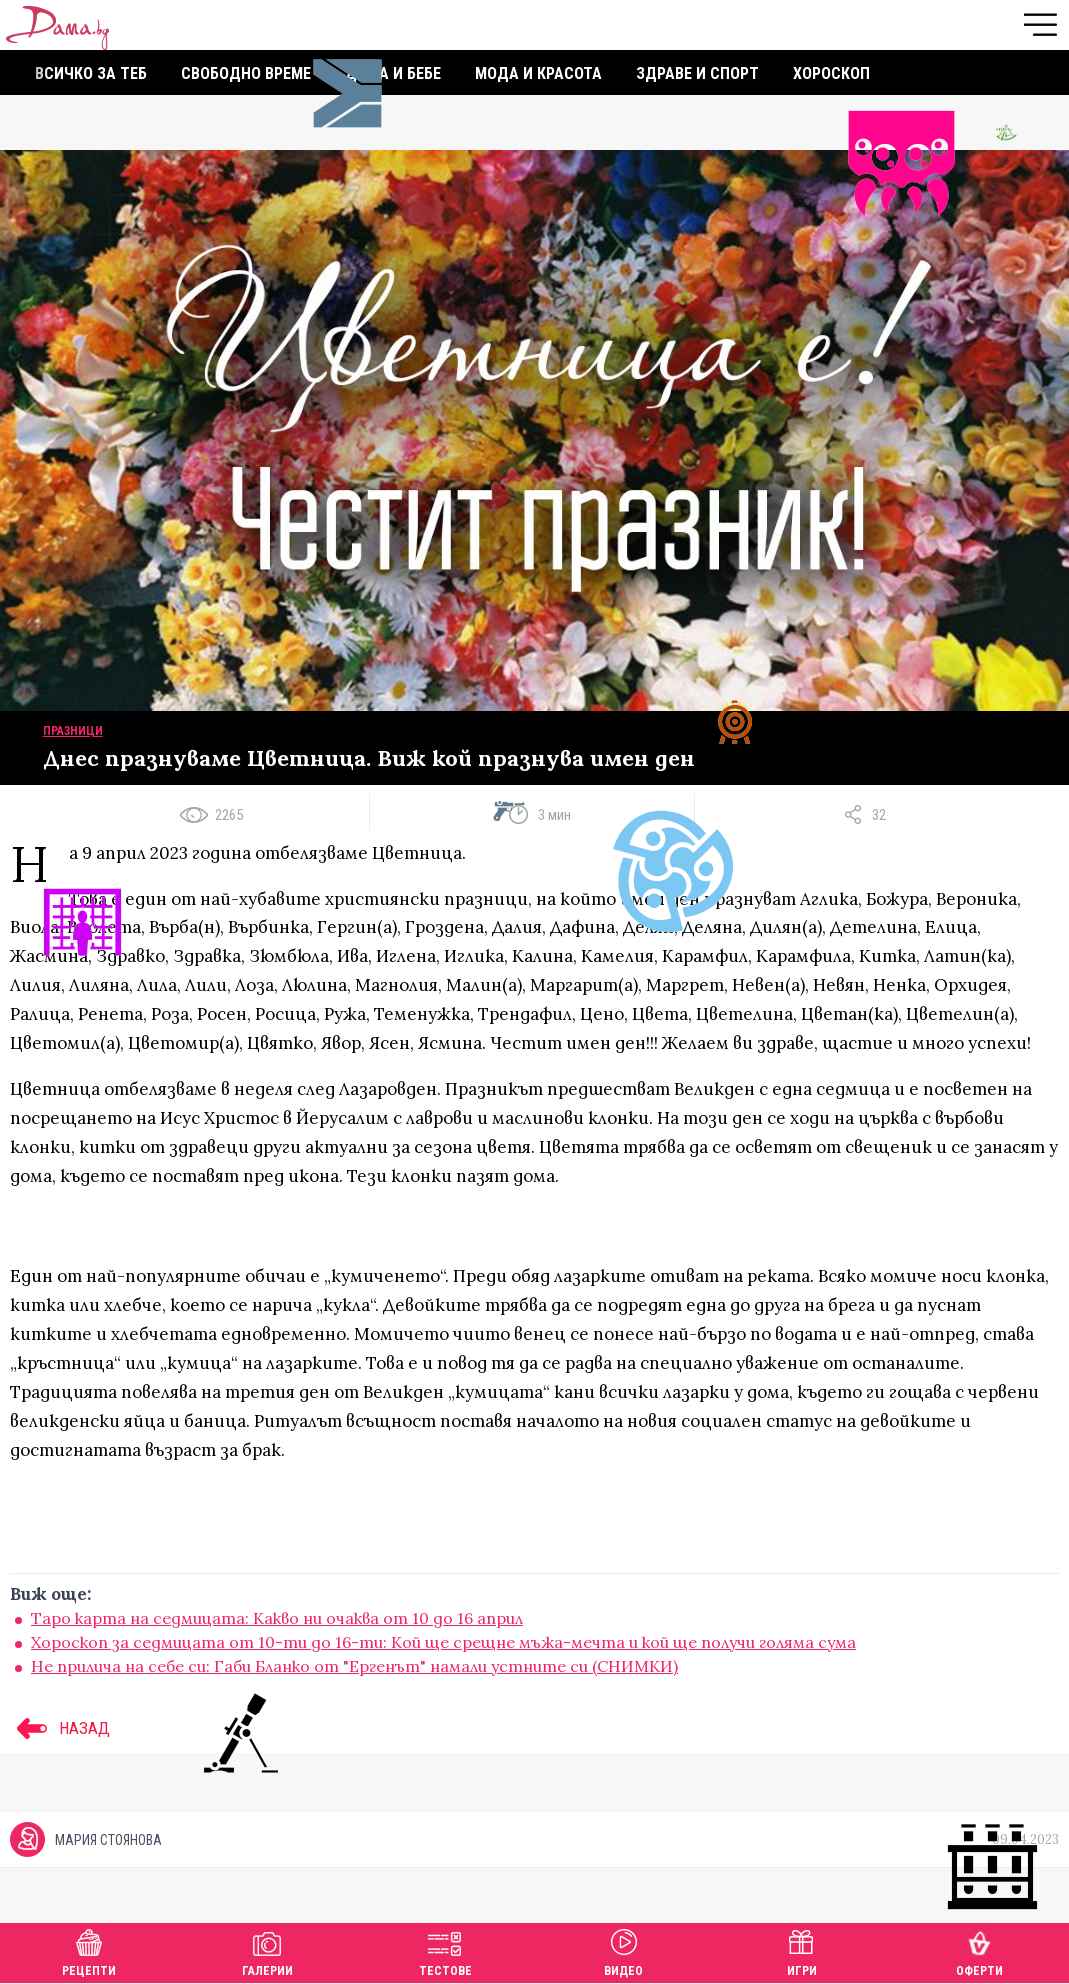 This screenshot has height=1984, width=1069. I want to click on select goalkeeper position in team lineup, so click(82, 917).